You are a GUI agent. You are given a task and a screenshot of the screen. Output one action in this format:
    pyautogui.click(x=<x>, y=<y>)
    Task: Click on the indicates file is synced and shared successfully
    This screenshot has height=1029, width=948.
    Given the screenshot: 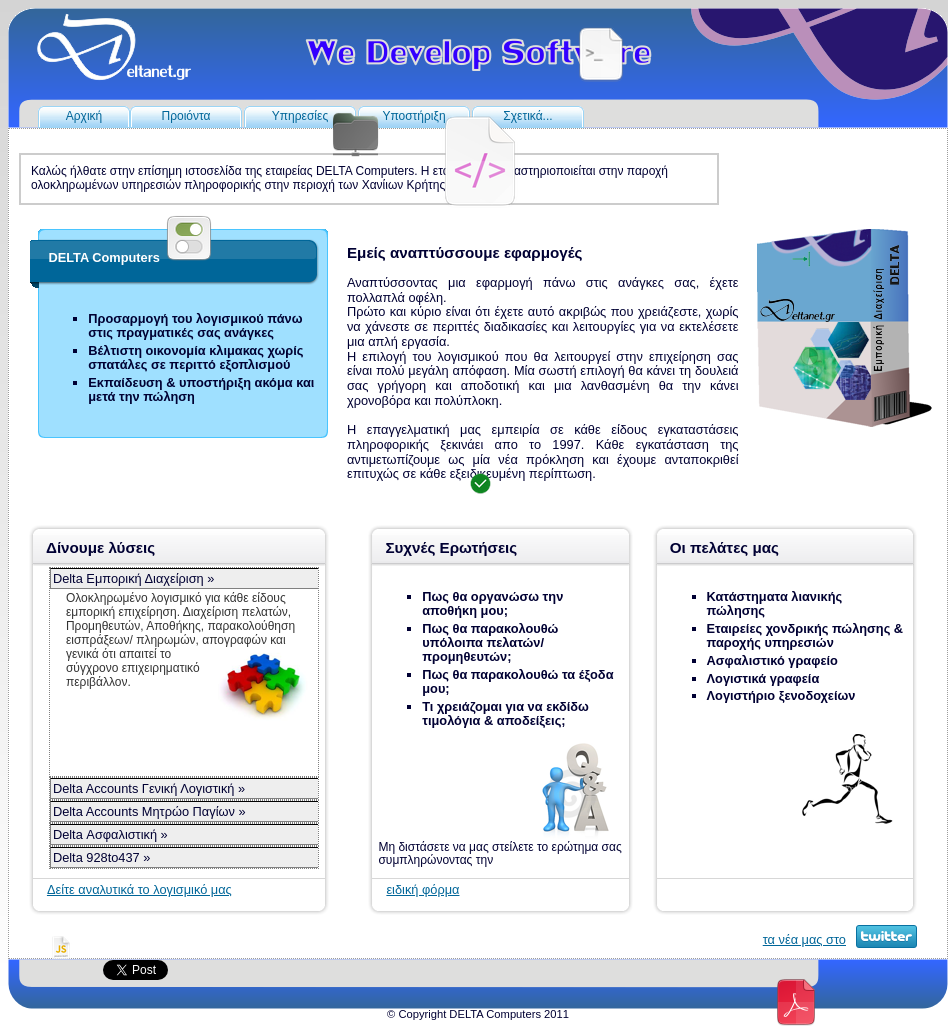 What is the action you would take?
    pyautogui.click(x=480, y=483)
    